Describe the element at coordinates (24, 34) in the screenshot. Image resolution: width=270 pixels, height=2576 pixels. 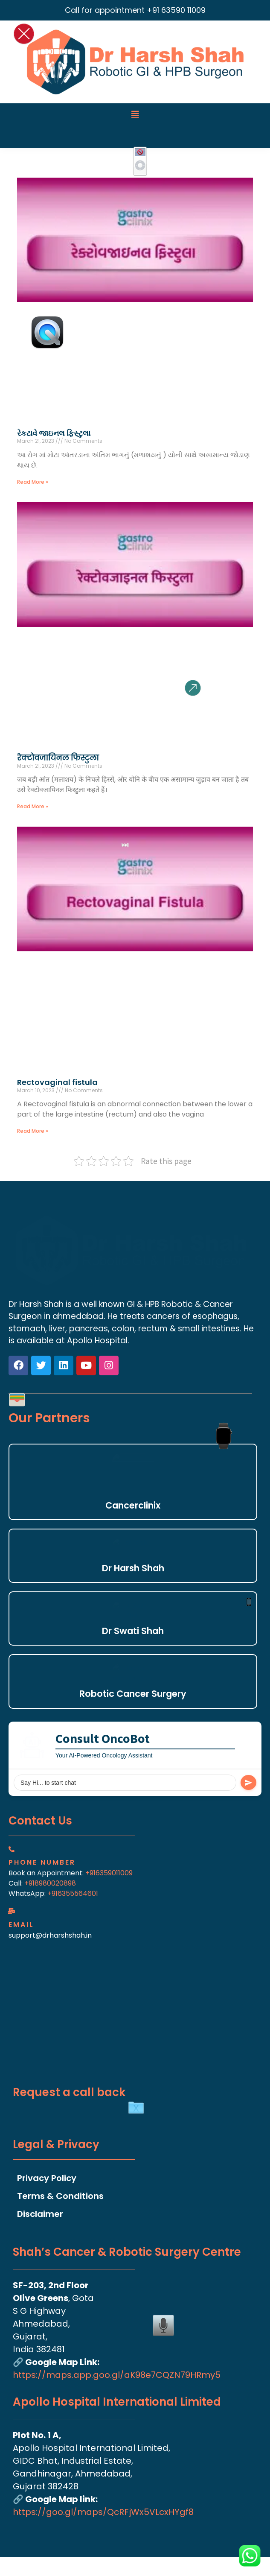
I see `indicates an Insync sync error or failure` at that location.